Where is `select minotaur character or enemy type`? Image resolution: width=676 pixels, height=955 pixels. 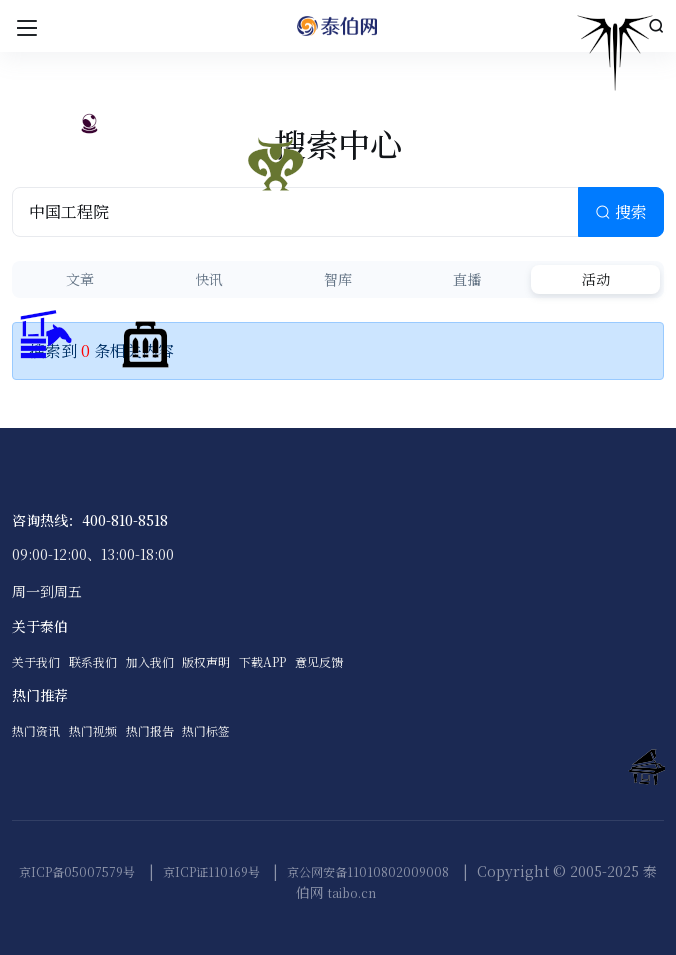 select minotaur character or enemy type is located at coordinates (275, 164).